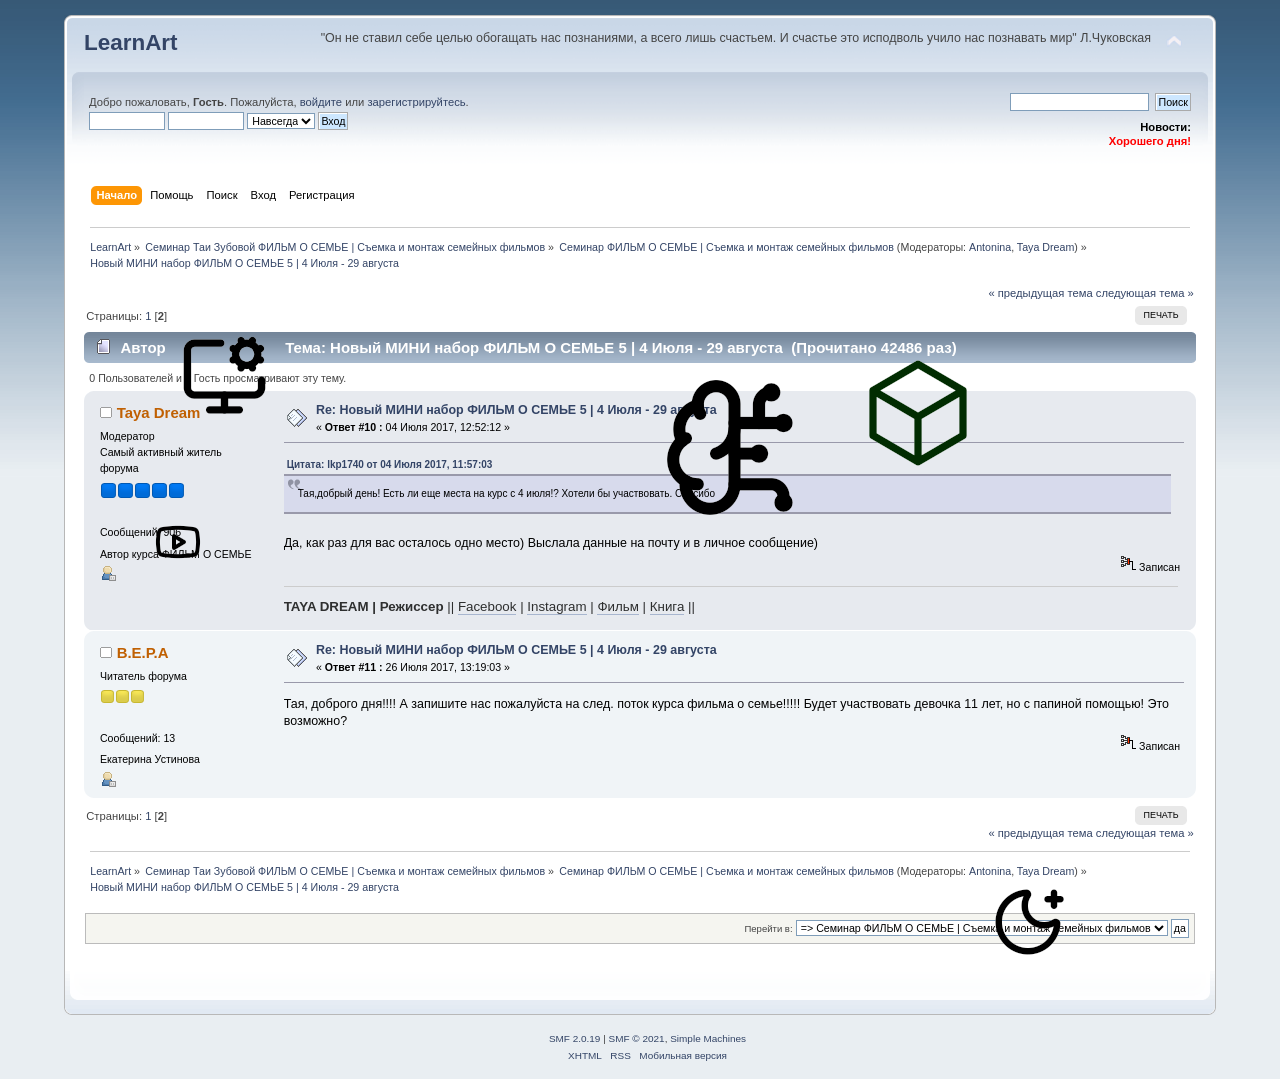 This screenshot has height=1079, width=1280. I want to click on access display settings, so click(224, 376).